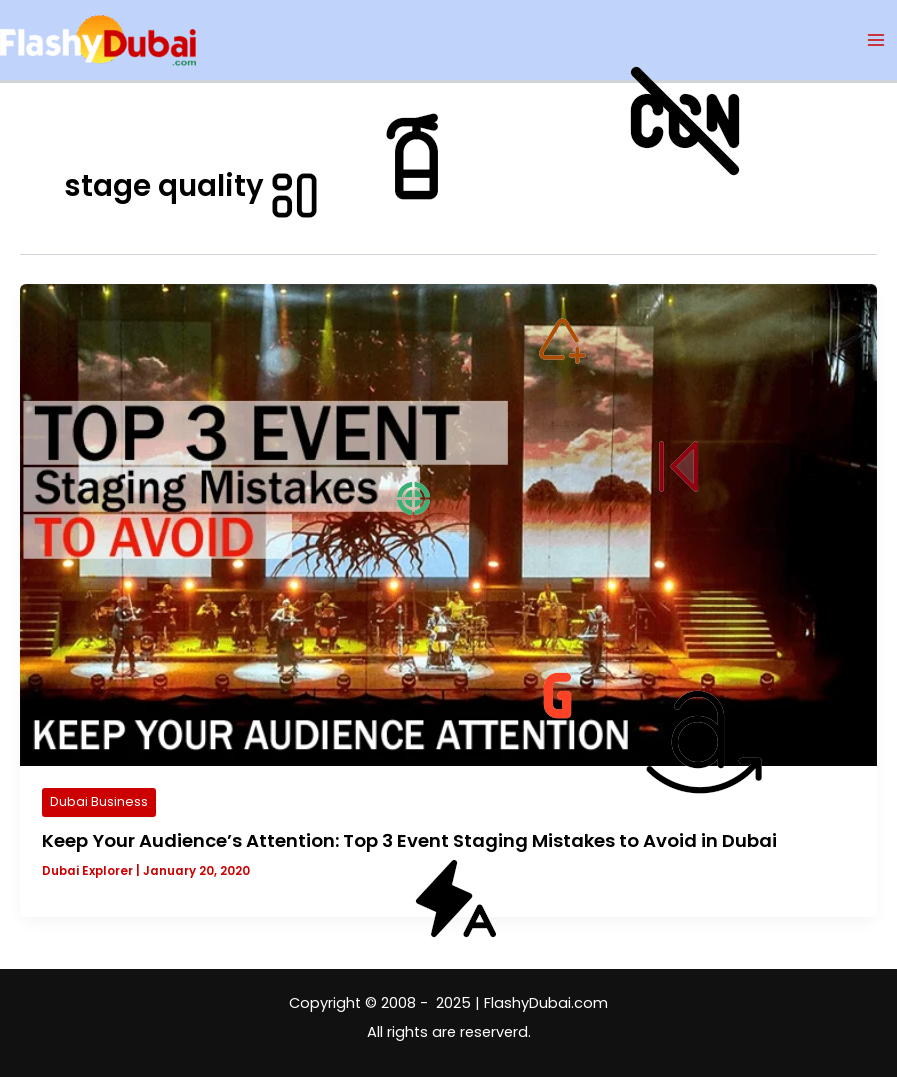 The width and height of the screenshot is (897, 1077). Describe the element at coordinates (416, 156) in the screenshot. I see `access fire safety information` at that location.